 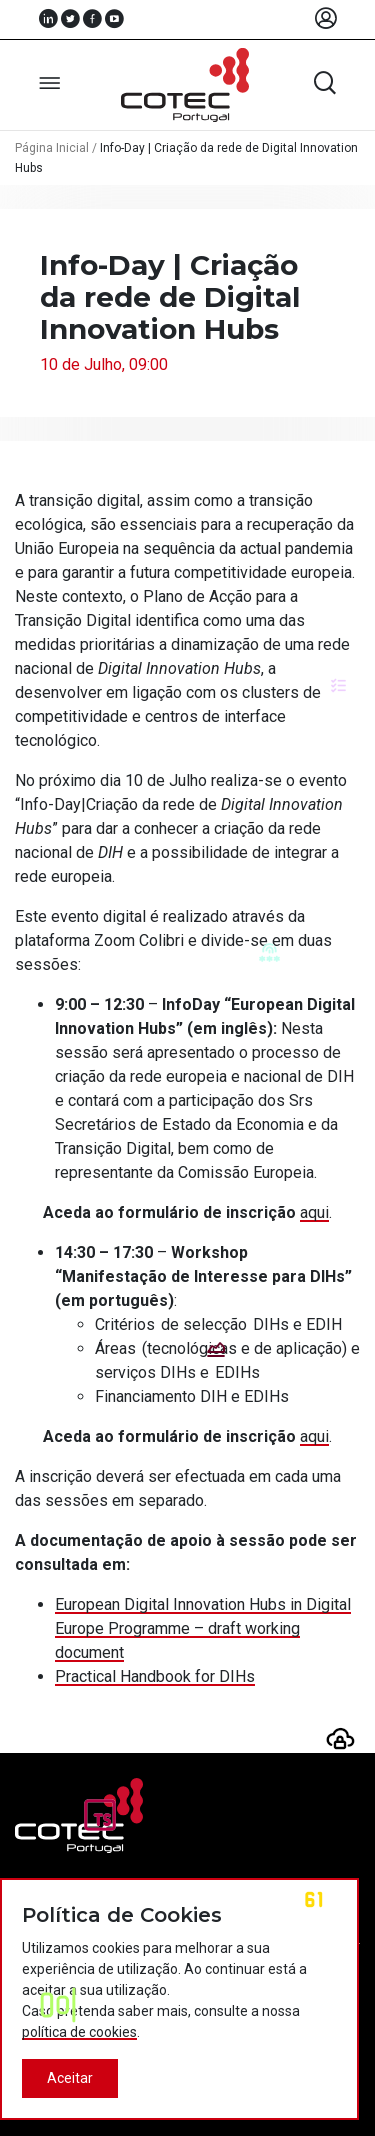 I want to click on enable fingerprint authentication, so click(x=269, y=951).